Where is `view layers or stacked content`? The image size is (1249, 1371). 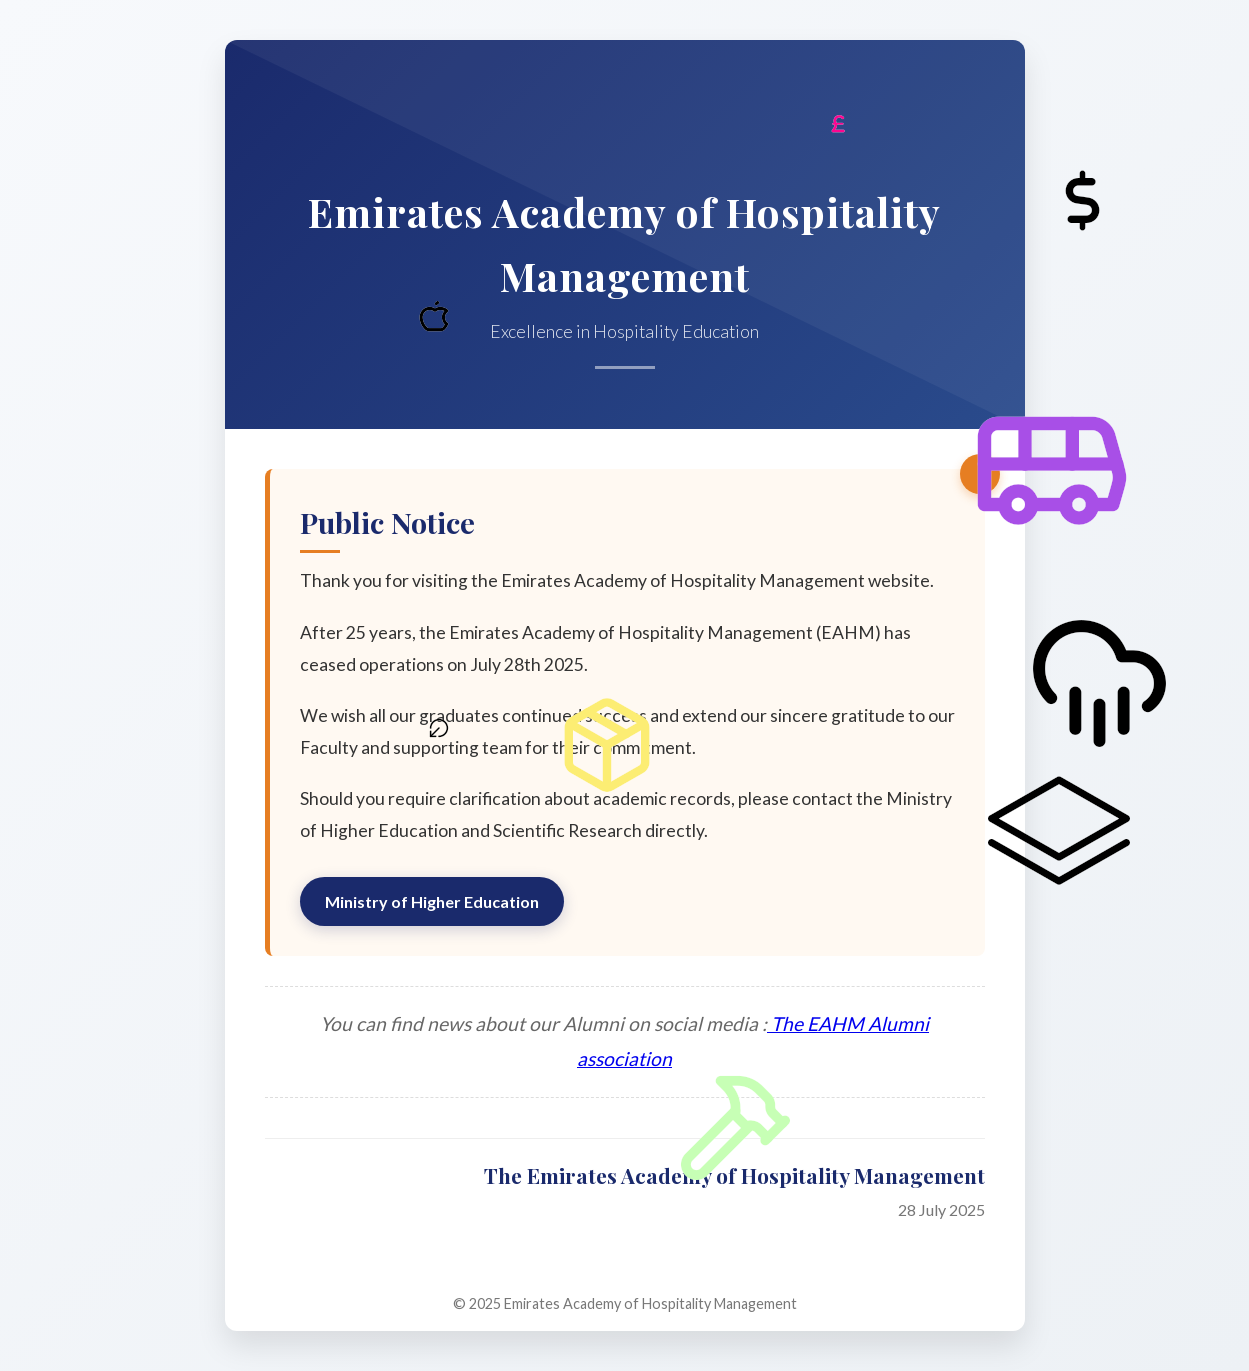
view layers or stacked content is located at coordinates (1059, 833).